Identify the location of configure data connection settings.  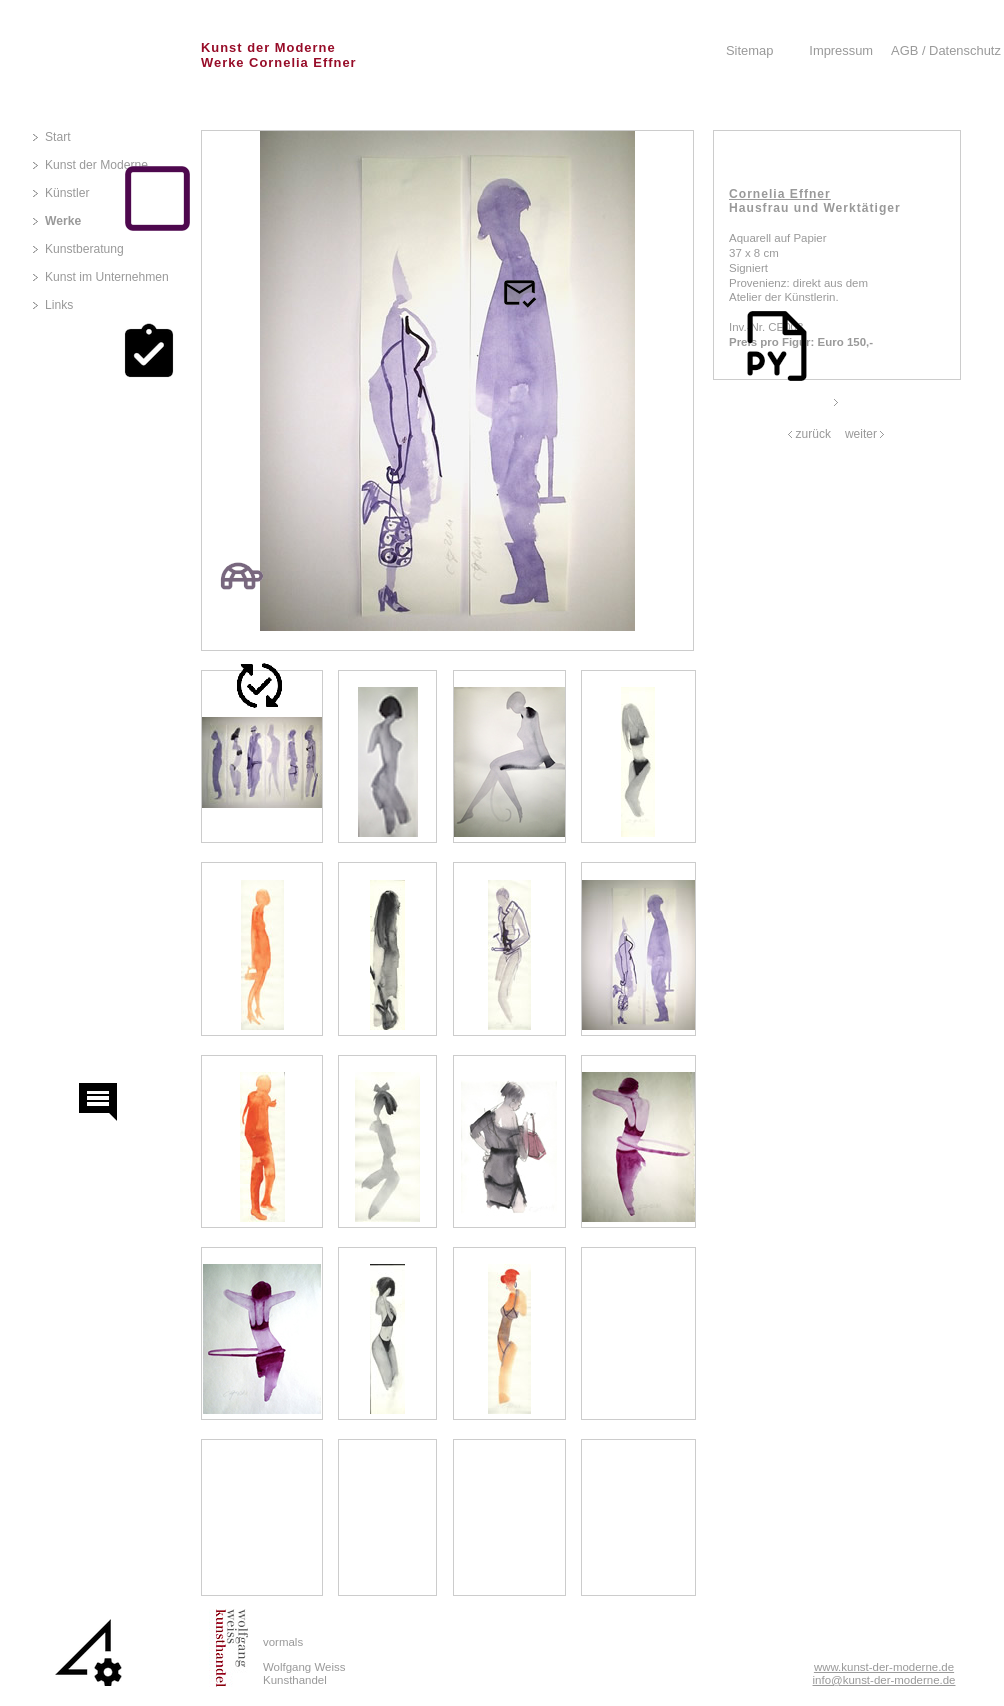
(88, 1652).